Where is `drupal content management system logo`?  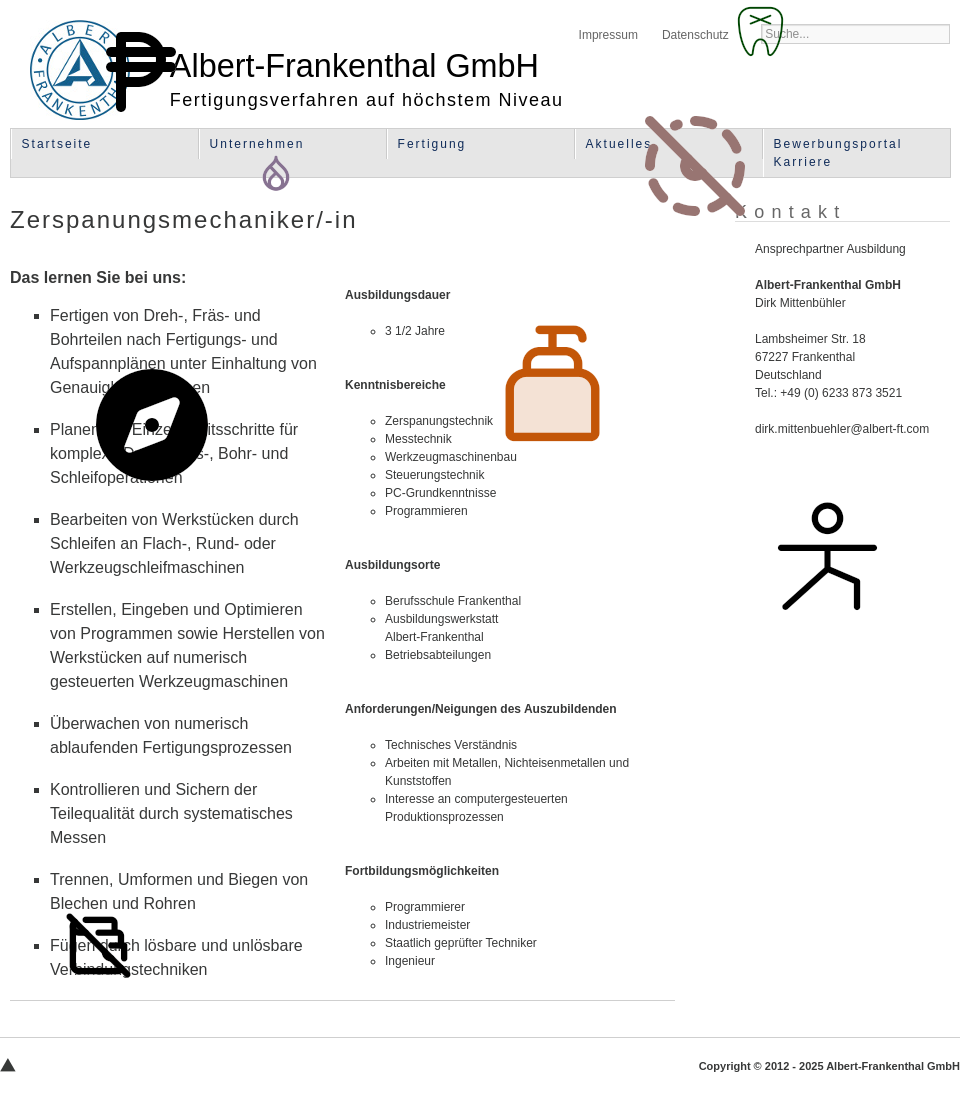 drupal content management system logo is located at coordinates (276, 174).